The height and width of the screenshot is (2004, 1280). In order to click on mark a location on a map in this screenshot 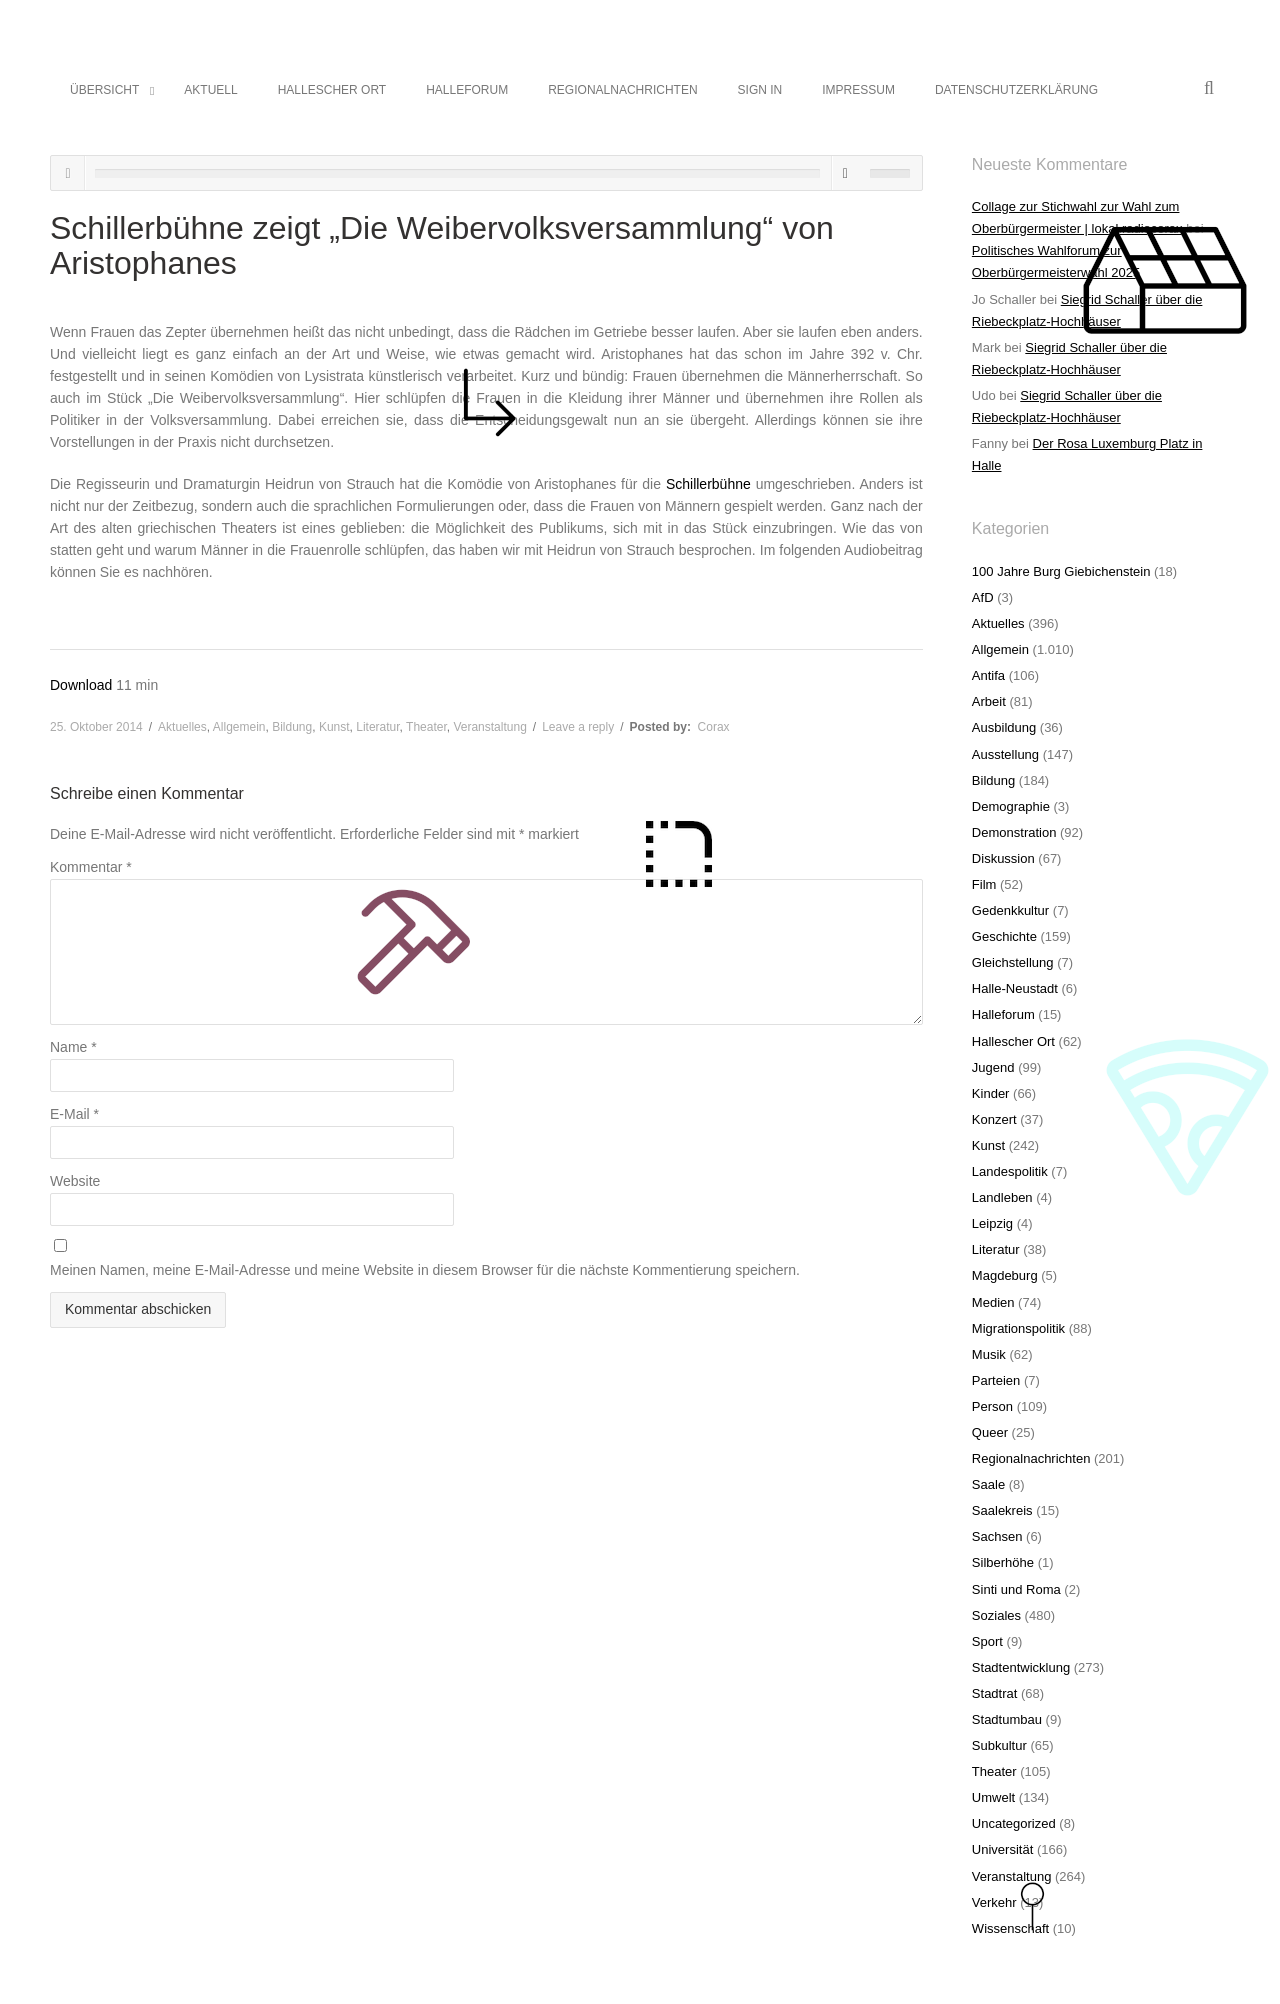, I will do `click(1032, 1906)`.